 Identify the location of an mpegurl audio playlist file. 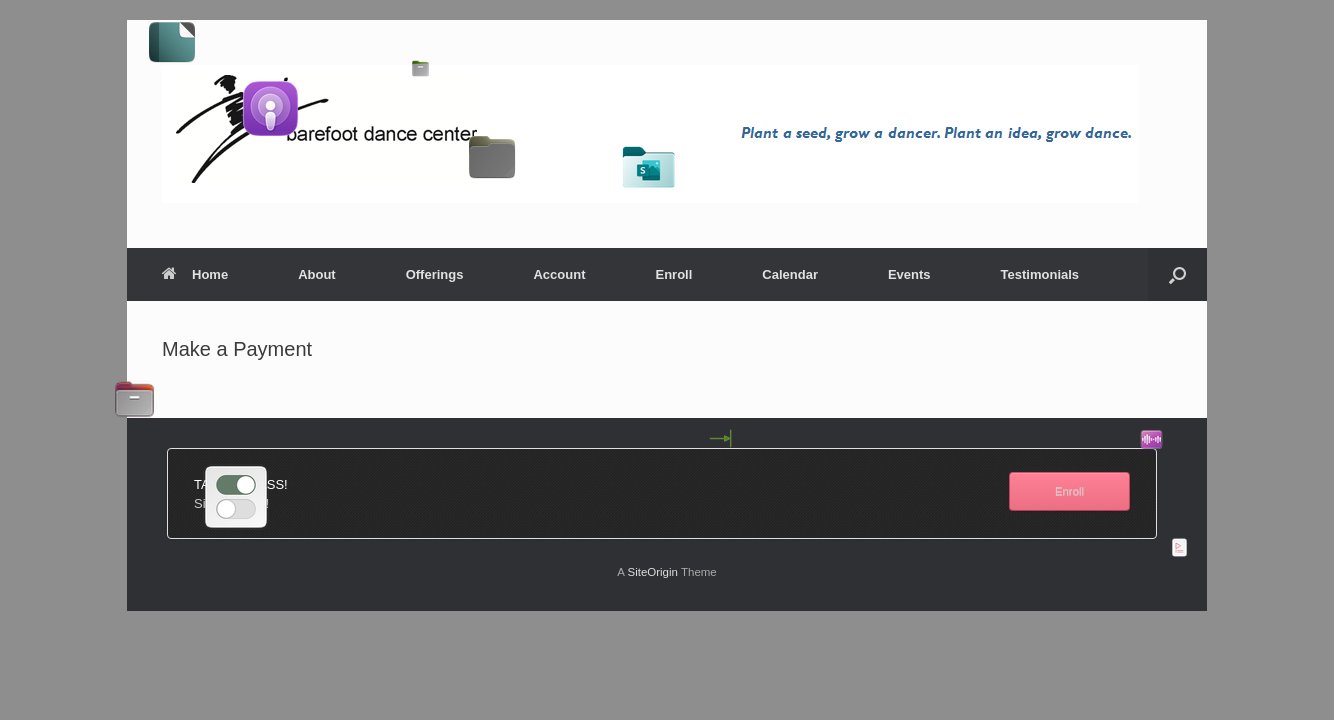
(1179, 547).